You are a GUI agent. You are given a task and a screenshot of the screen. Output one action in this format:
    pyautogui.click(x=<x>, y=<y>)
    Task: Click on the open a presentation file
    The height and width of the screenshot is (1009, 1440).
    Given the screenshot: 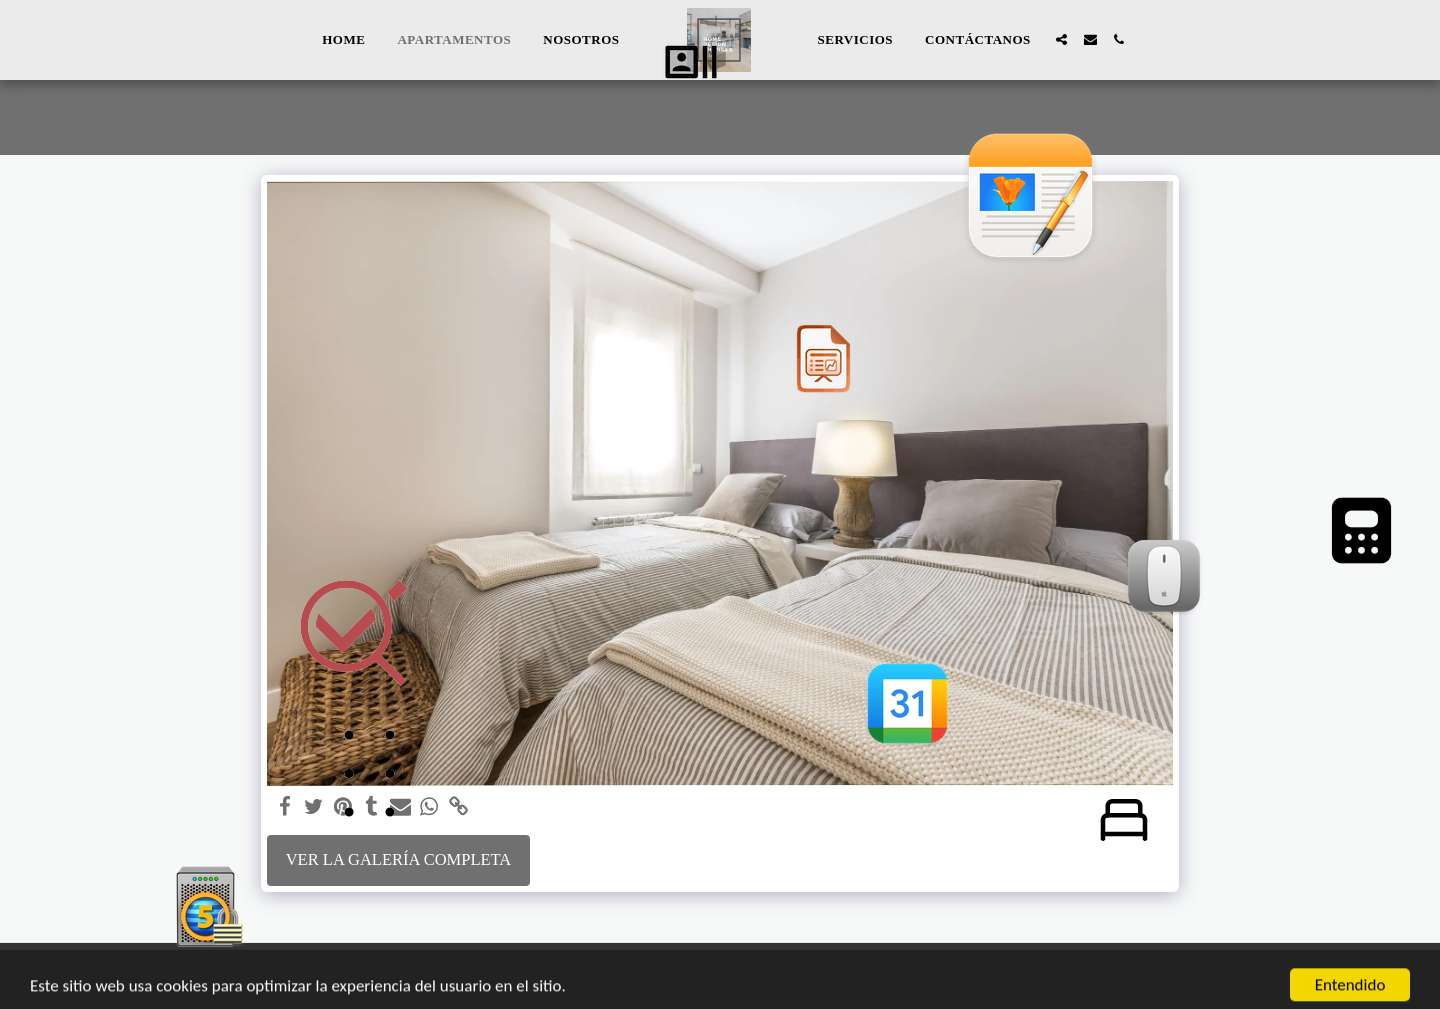 What is the action you would take?
    pyautogui.click(x=823, y=358)
    